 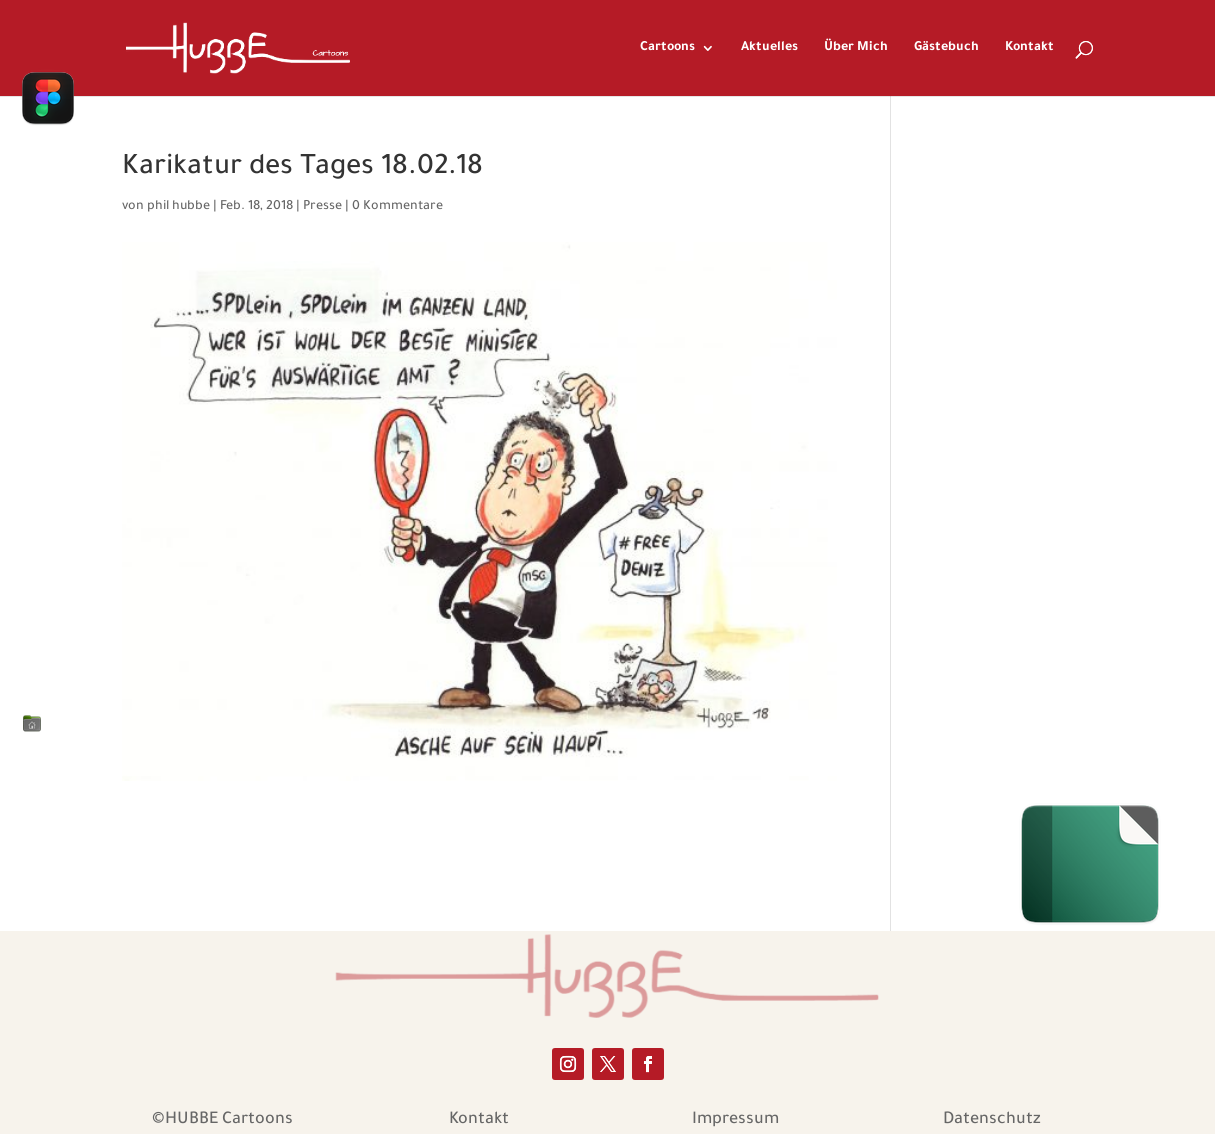 What do you see at coordinates (32, 723) in the screenshot?
I see `access your home folder` at bounding box center [32, 723].